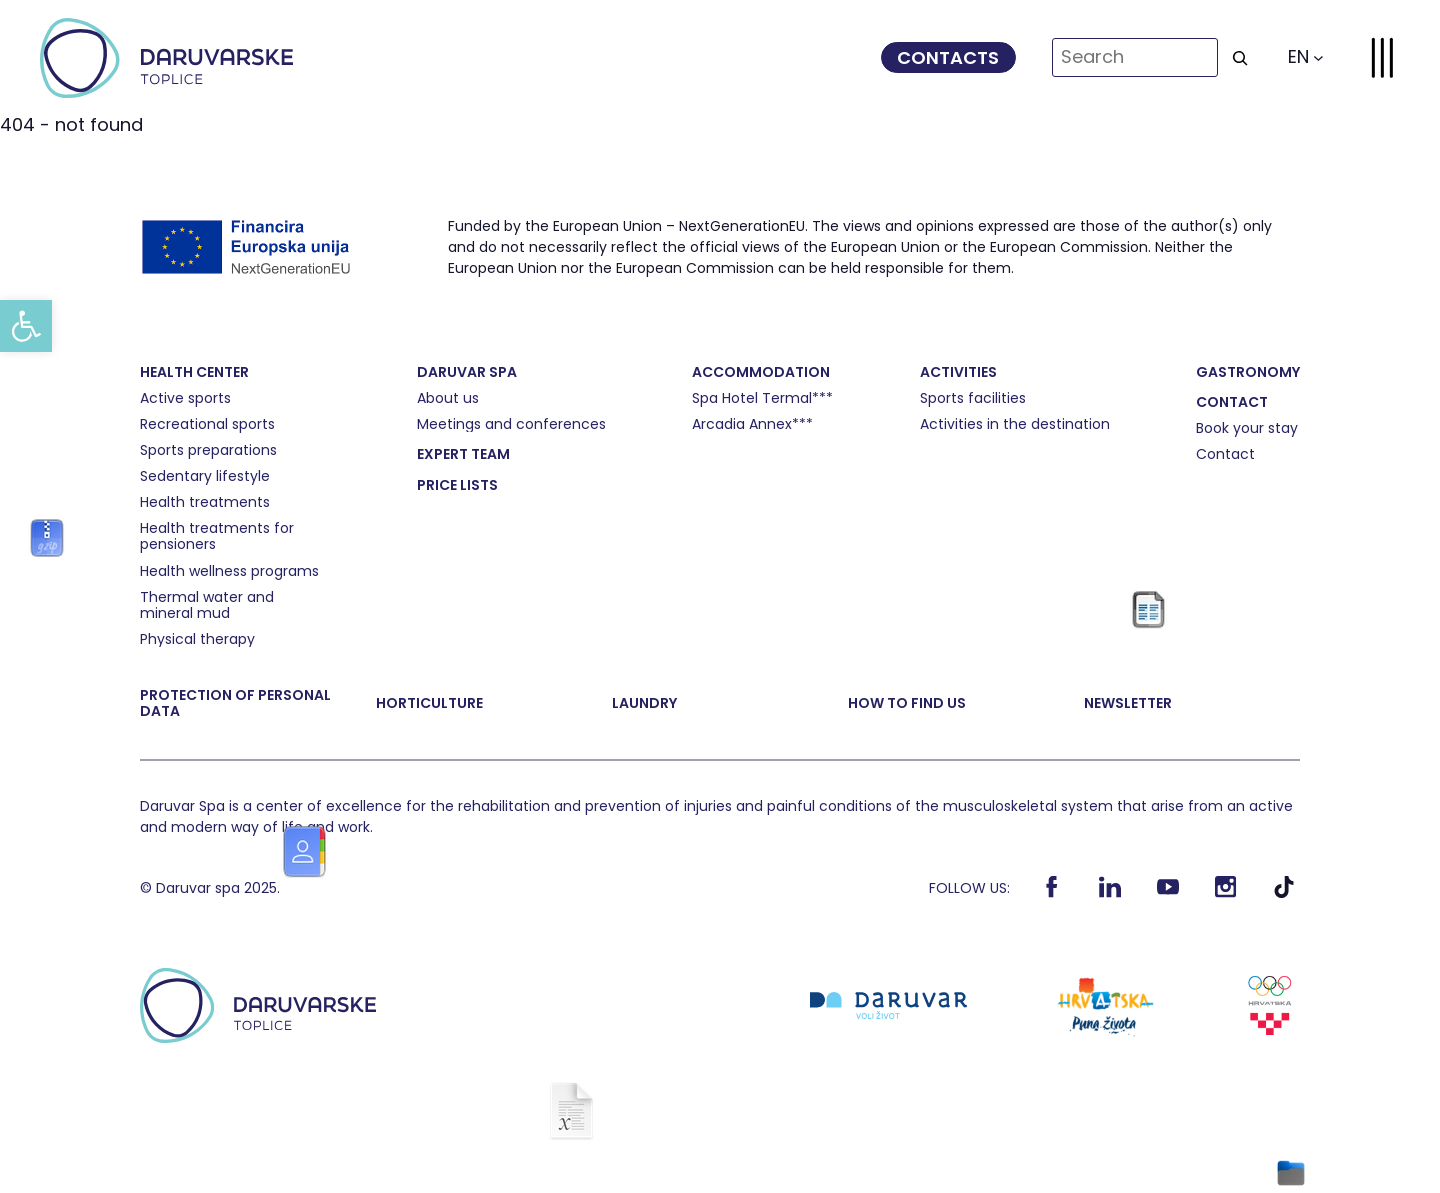  What do you see at coordinates (47, 538) in the screenshot?
I see `a gzip compressed archive file` at bounding box center [47, 538].